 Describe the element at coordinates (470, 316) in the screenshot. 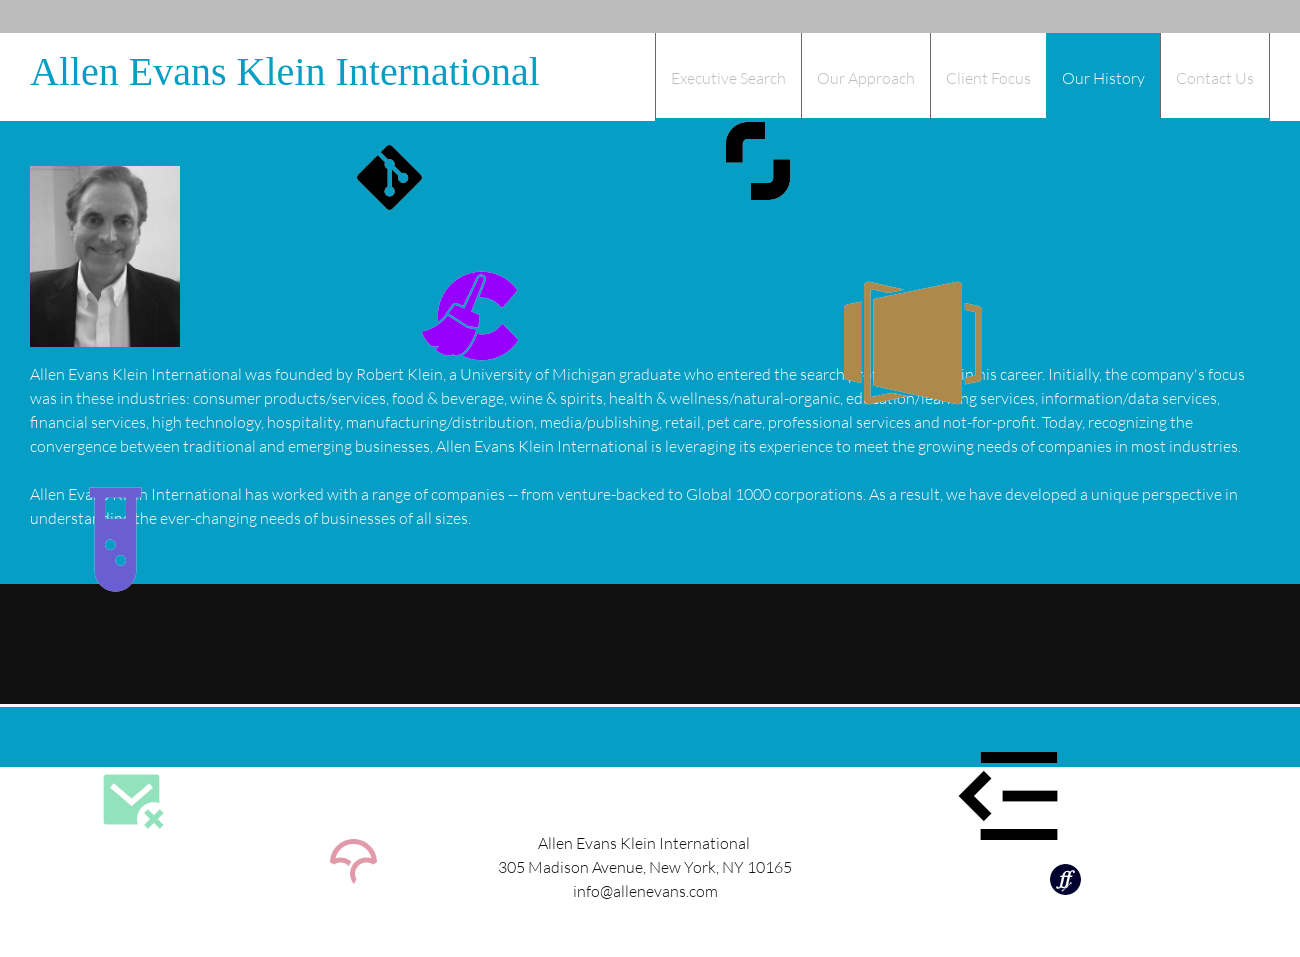

I see `open CCleaner application` at that location.